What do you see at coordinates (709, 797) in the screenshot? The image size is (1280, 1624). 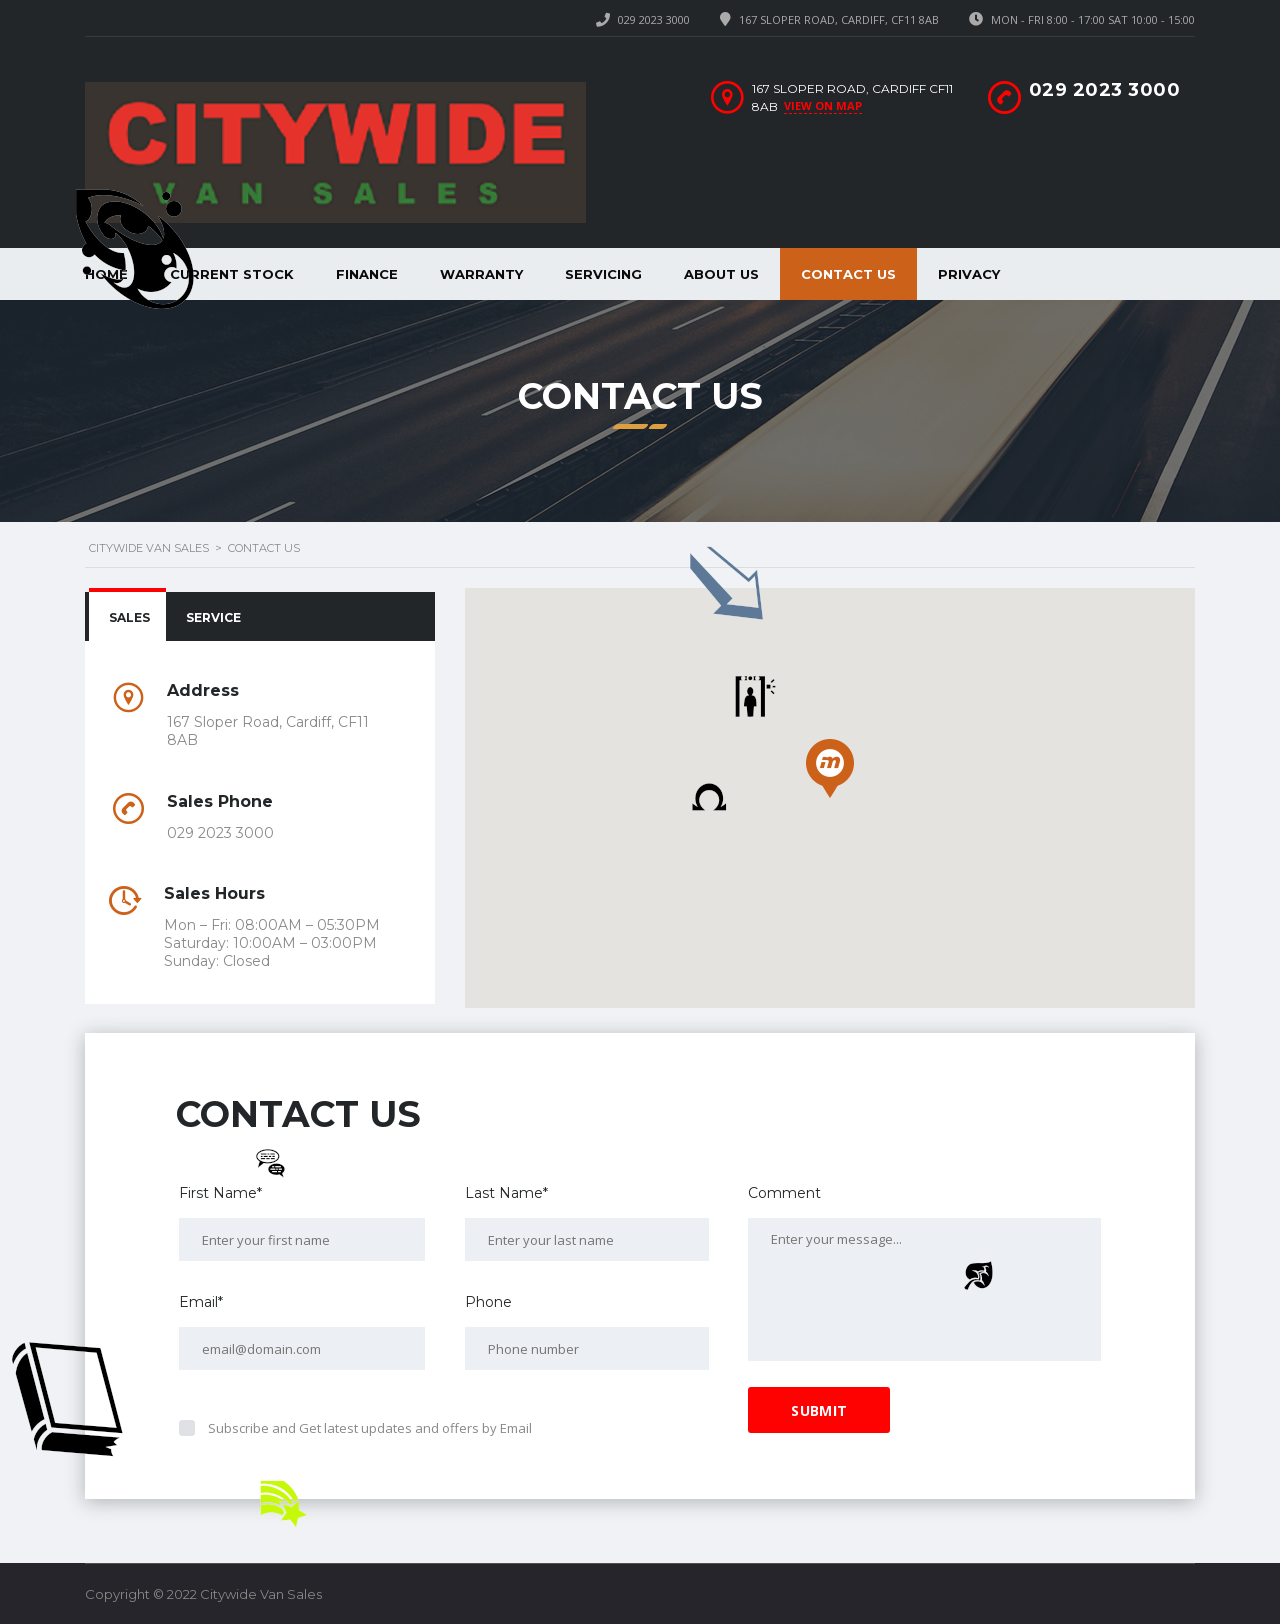 I see `represents omega or final/end state in a game` at bounding box center [709, 797].